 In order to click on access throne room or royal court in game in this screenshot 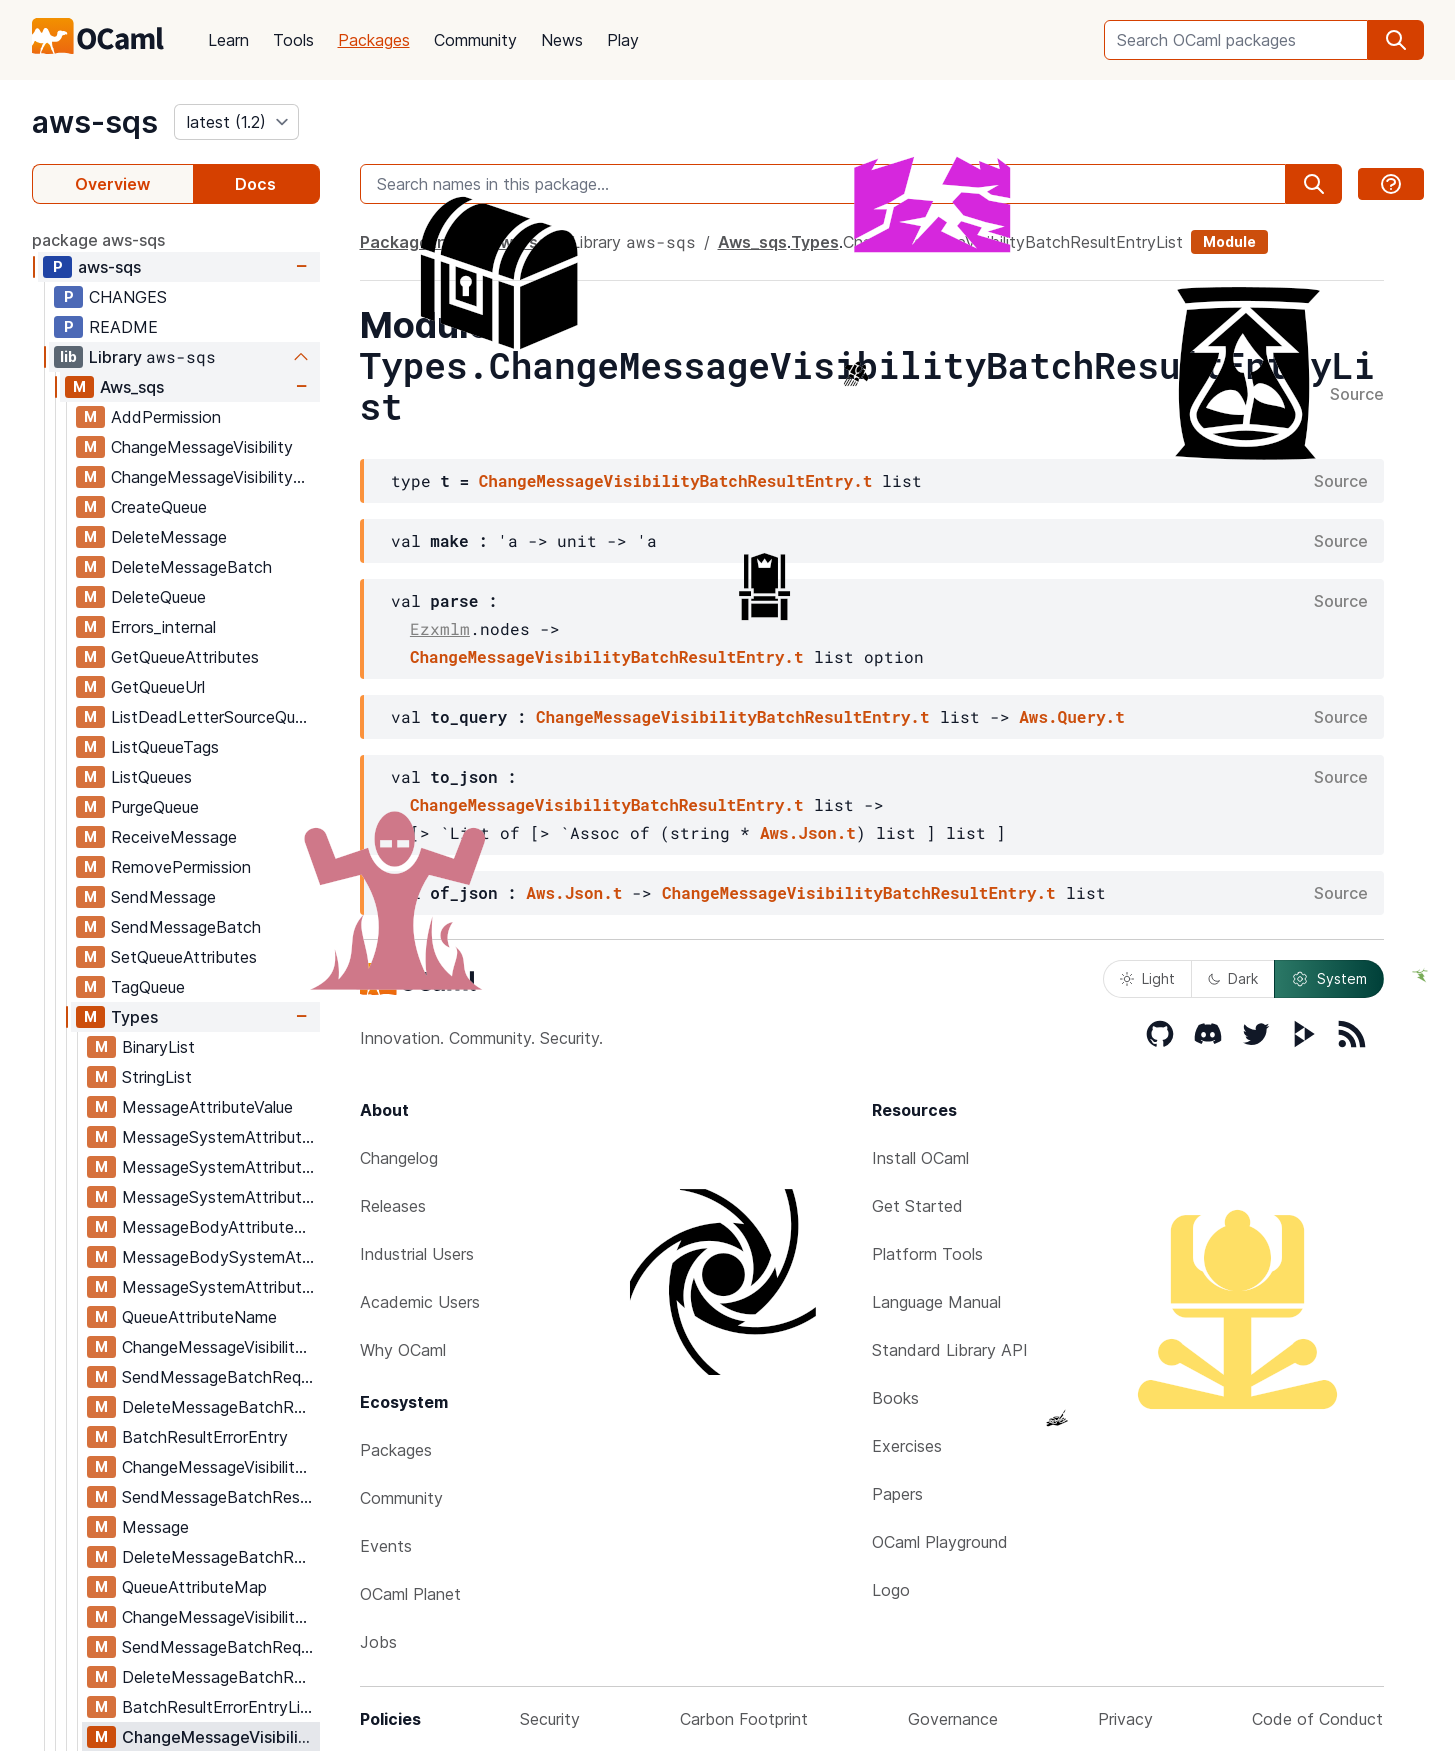, I will do `click(764, 586)`.